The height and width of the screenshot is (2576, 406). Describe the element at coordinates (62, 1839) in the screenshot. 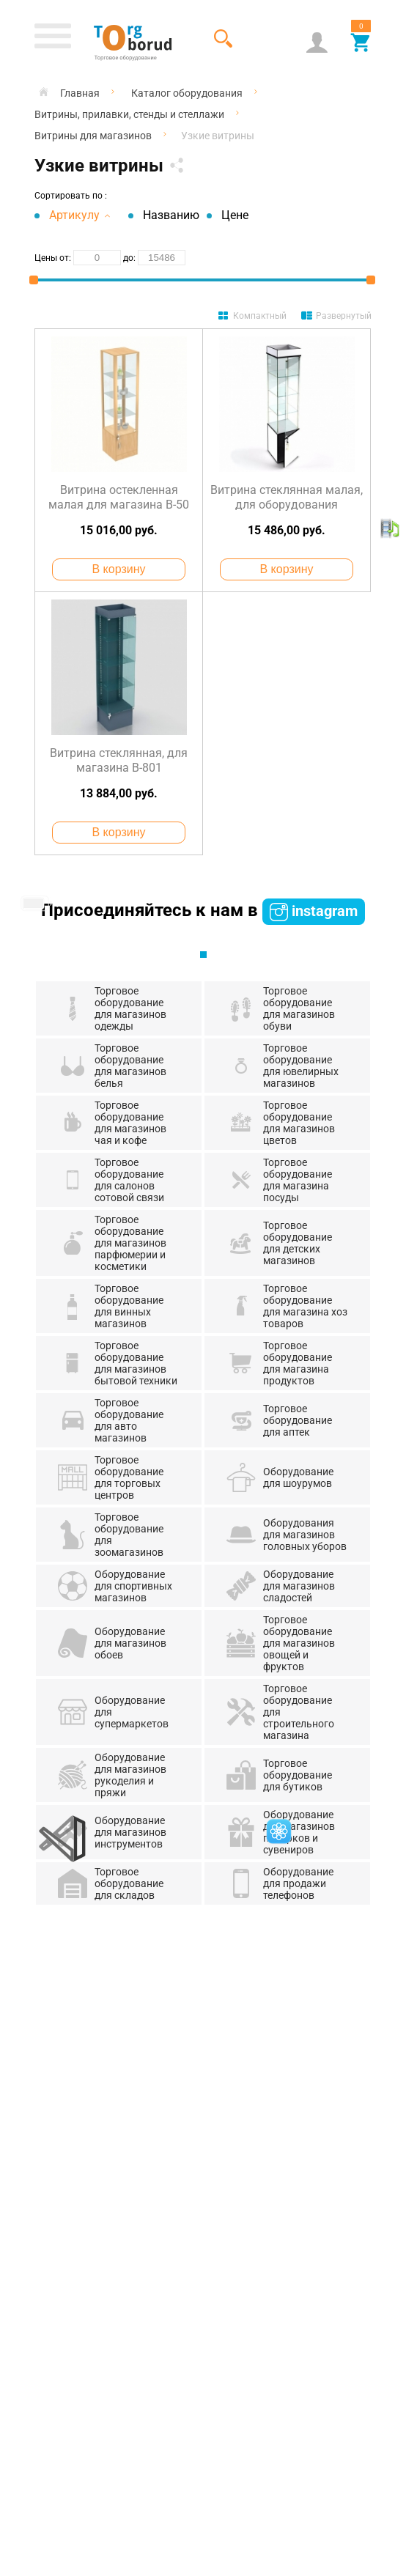

I see `open visual studio code` at that location.